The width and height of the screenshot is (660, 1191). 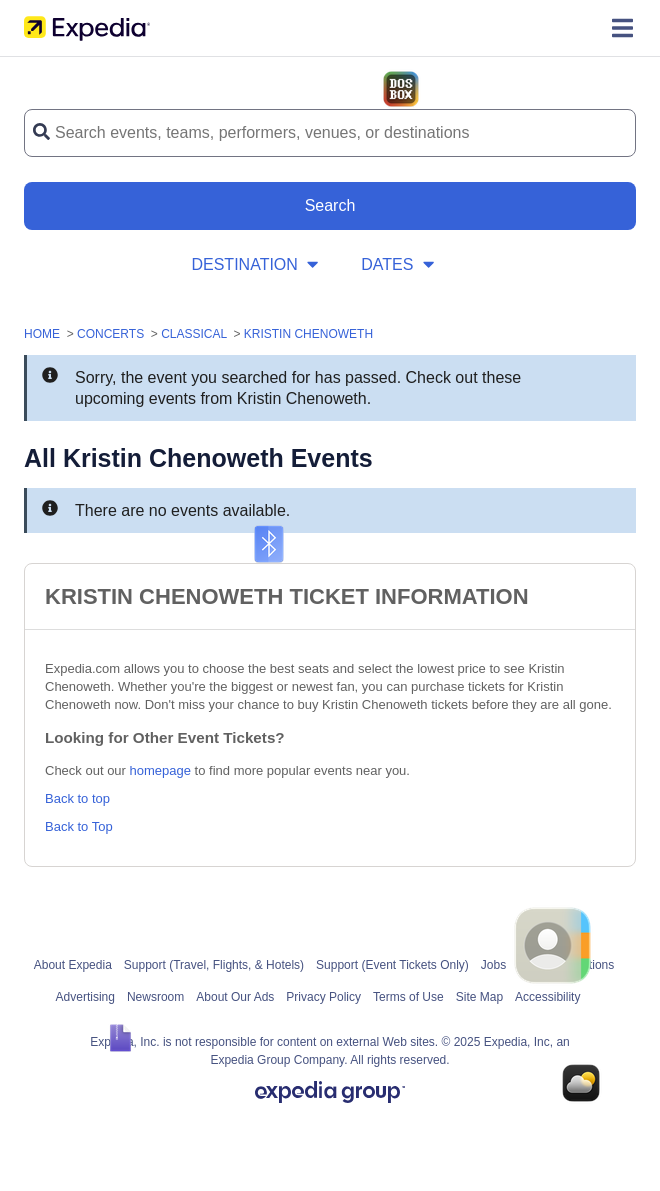 What do you see at coordinates (401, 89) in the screenshot?
I see `launch DOSBox Staging emulator` at bounding box center [401, 89].